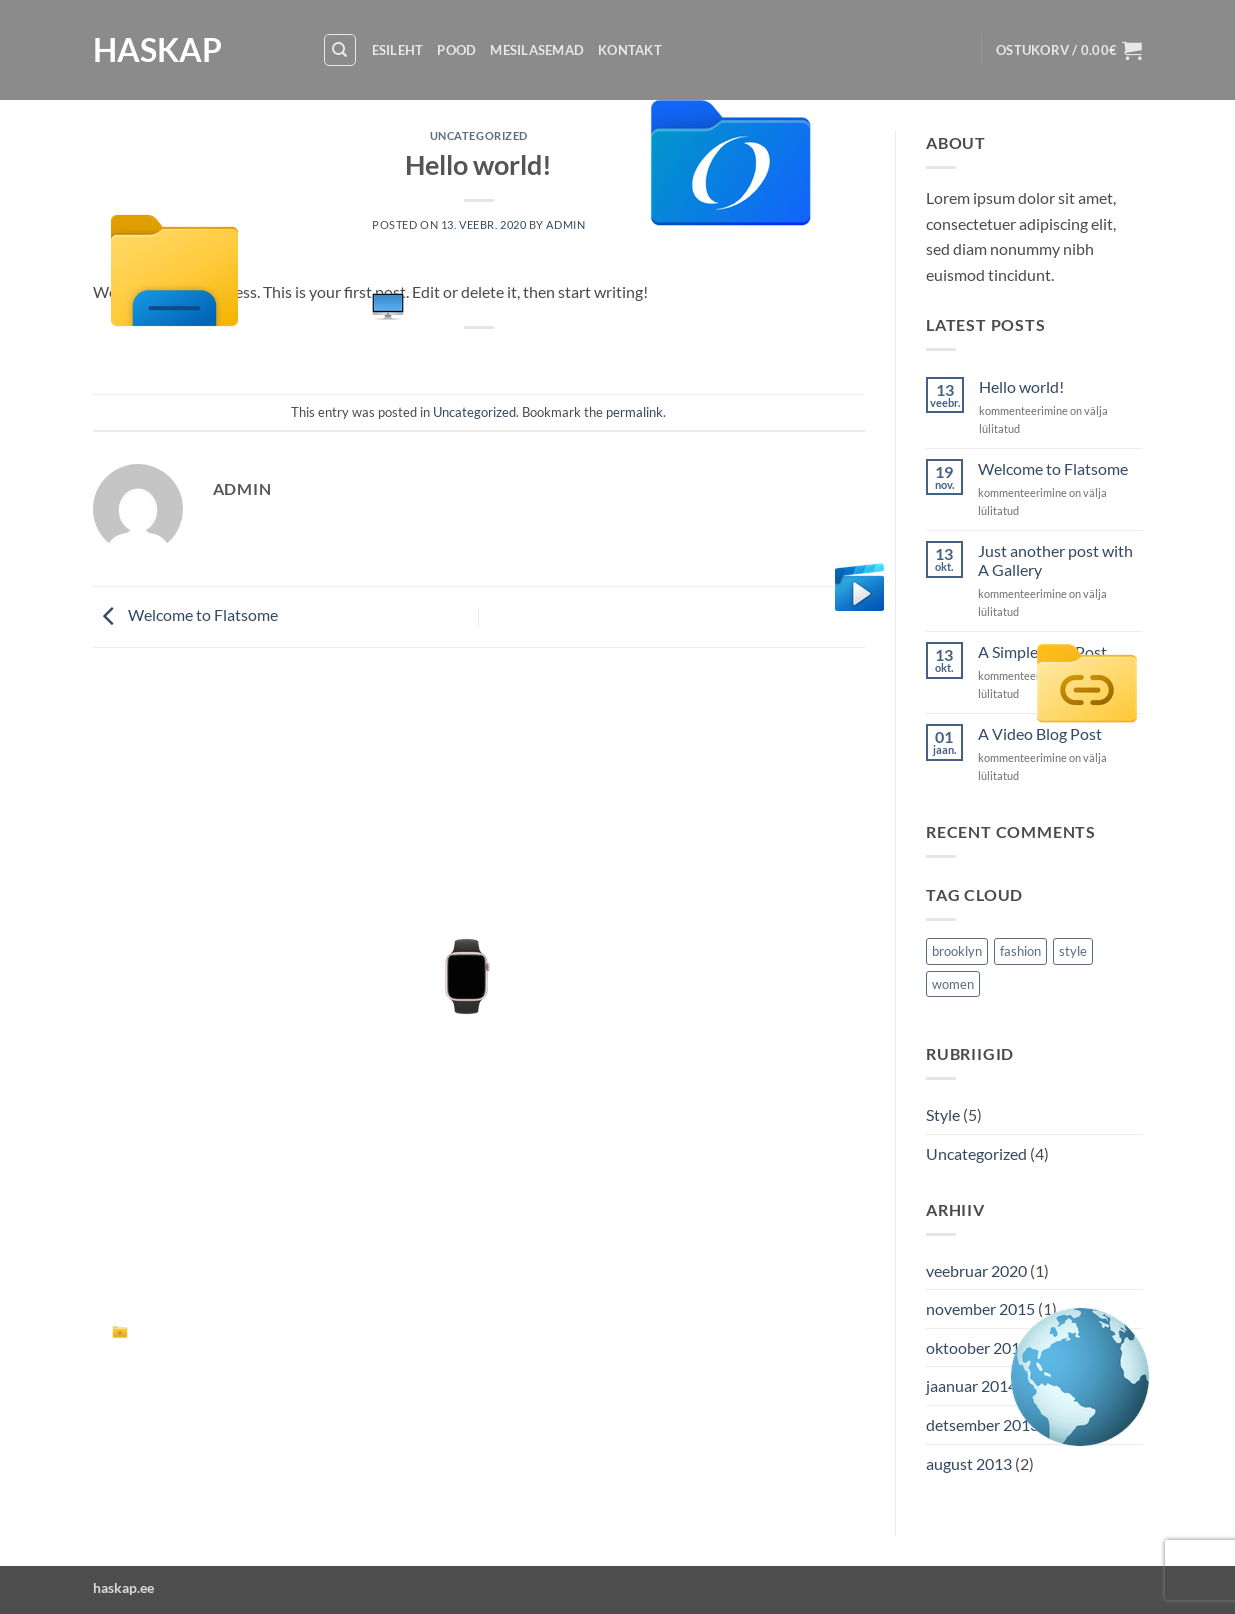 This screenshot has height=1614, width=1235. Describe the element at coordinates (859, 586) in the screenshot. I see `open the movies app` at that location.